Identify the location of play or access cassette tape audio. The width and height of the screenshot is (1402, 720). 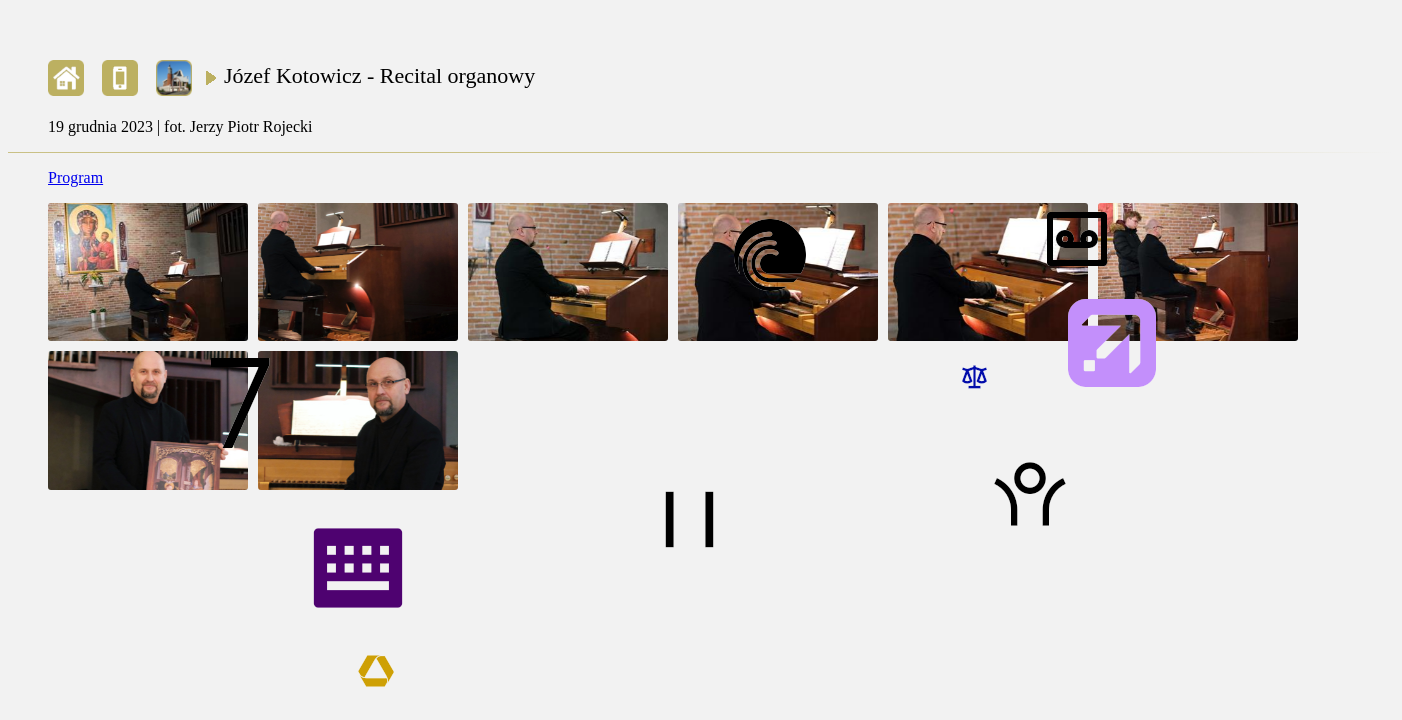
(1077, 239).